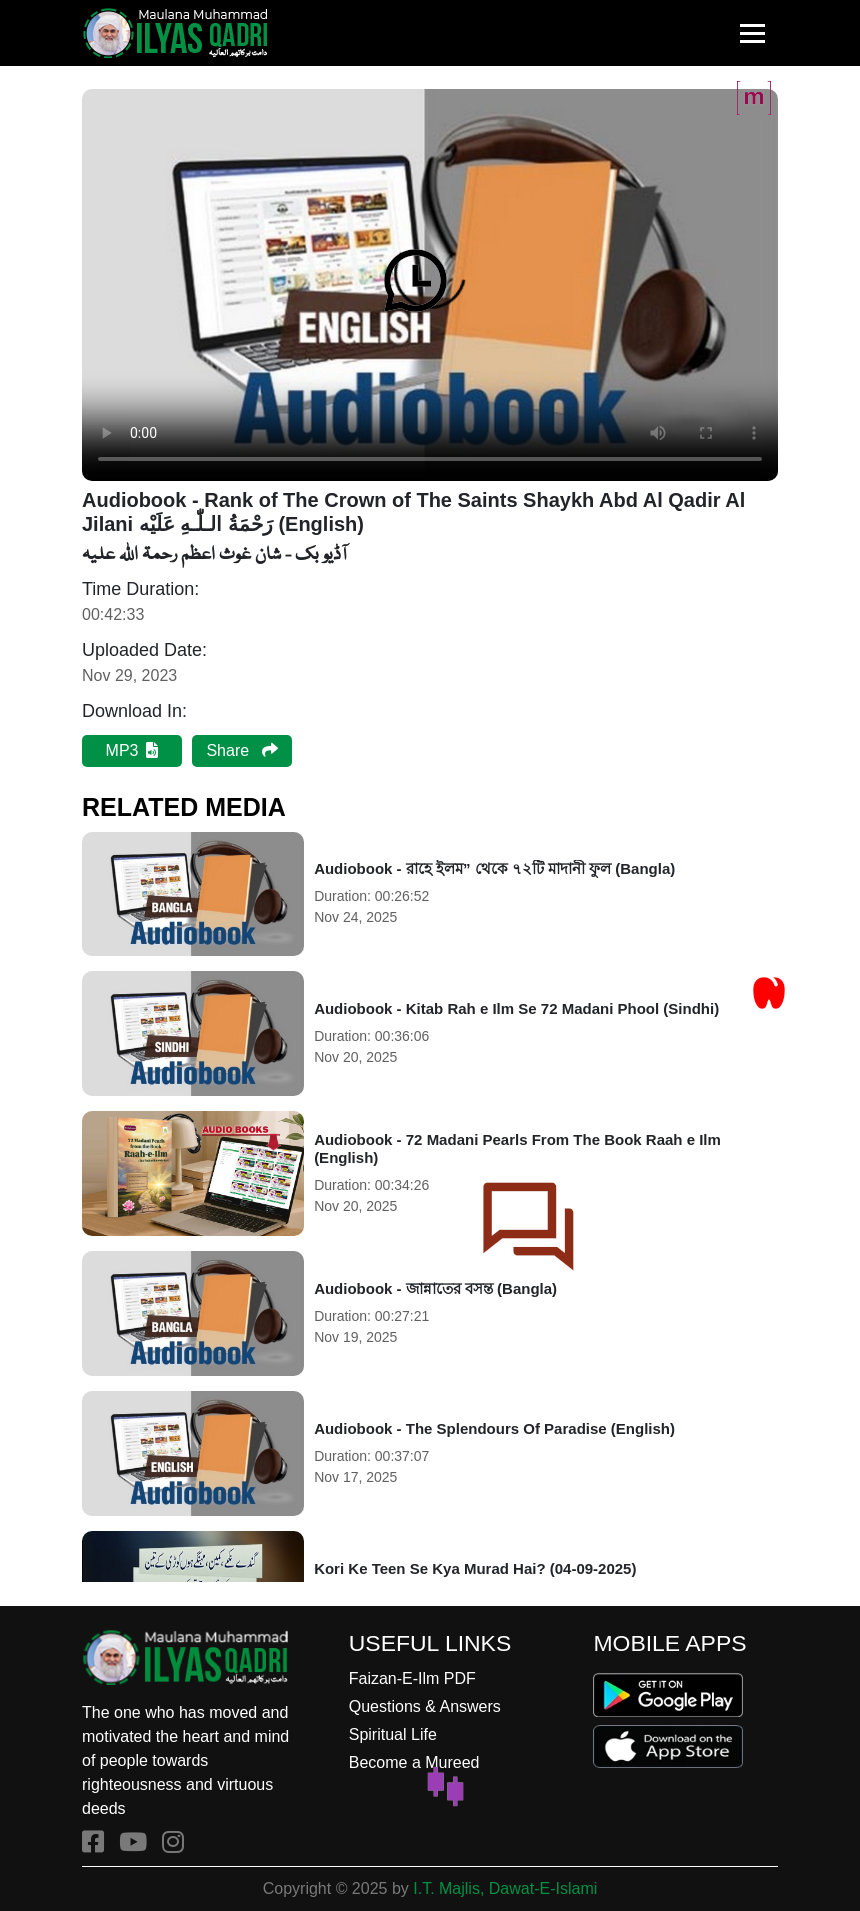 This screenshot has width=860, height=1911. I want to click on access dental or oral health features, so click(769, 993).